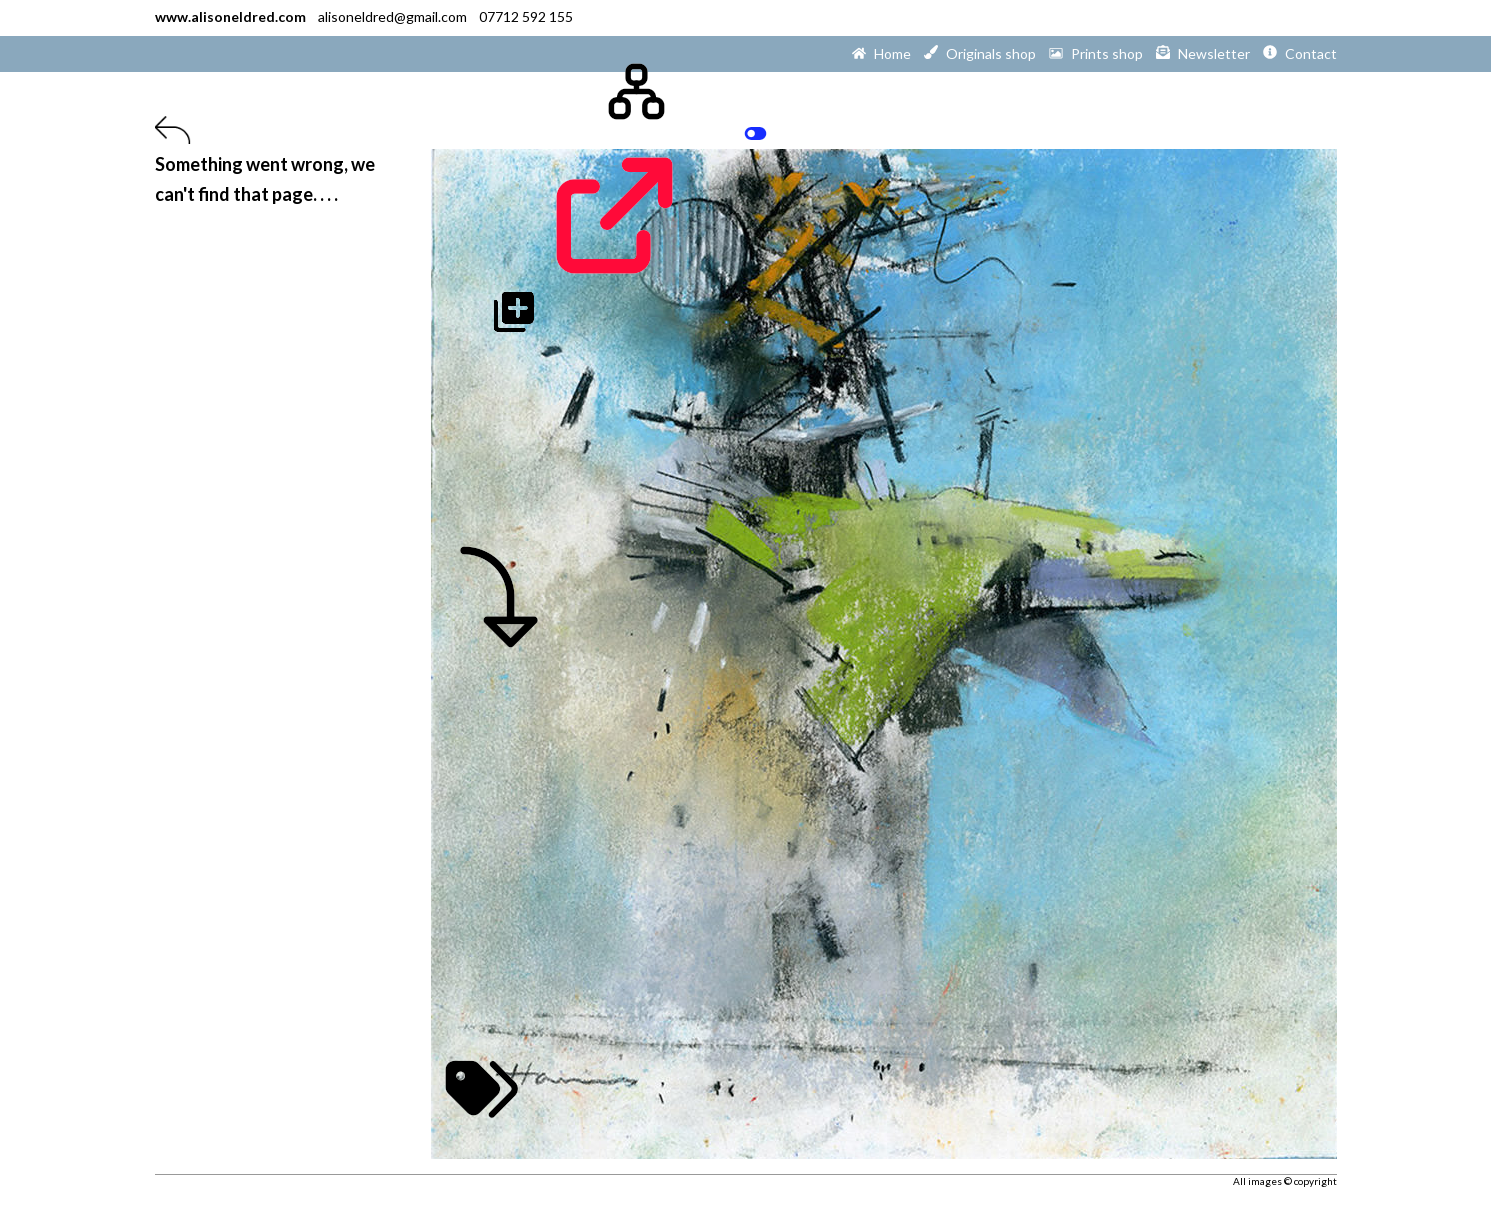 This screenshot has height=1207, width=1491. I want to click on add a new photo to your collection, so click(514, 312).